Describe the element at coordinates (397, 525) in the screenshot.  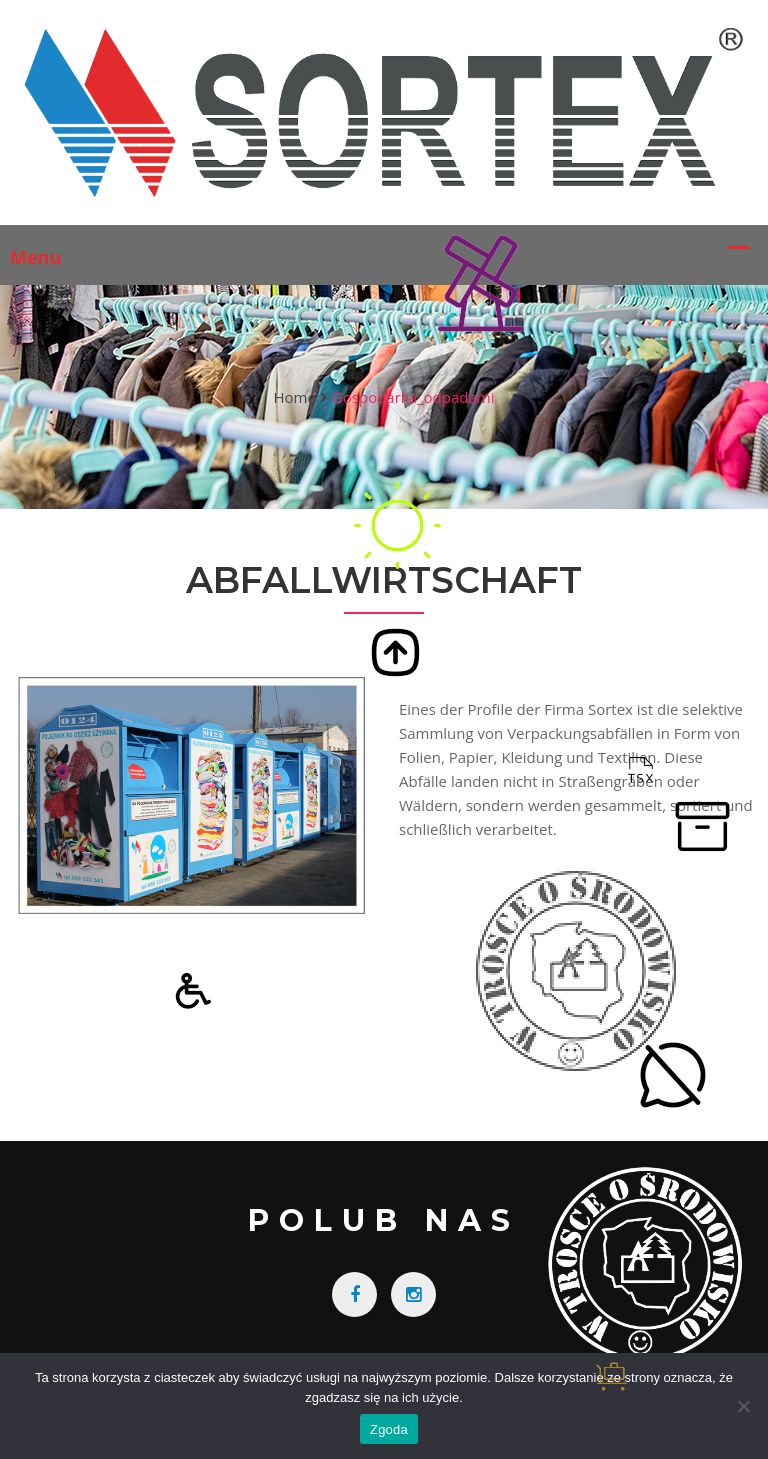
I see `reduce screen brightness` at that location.